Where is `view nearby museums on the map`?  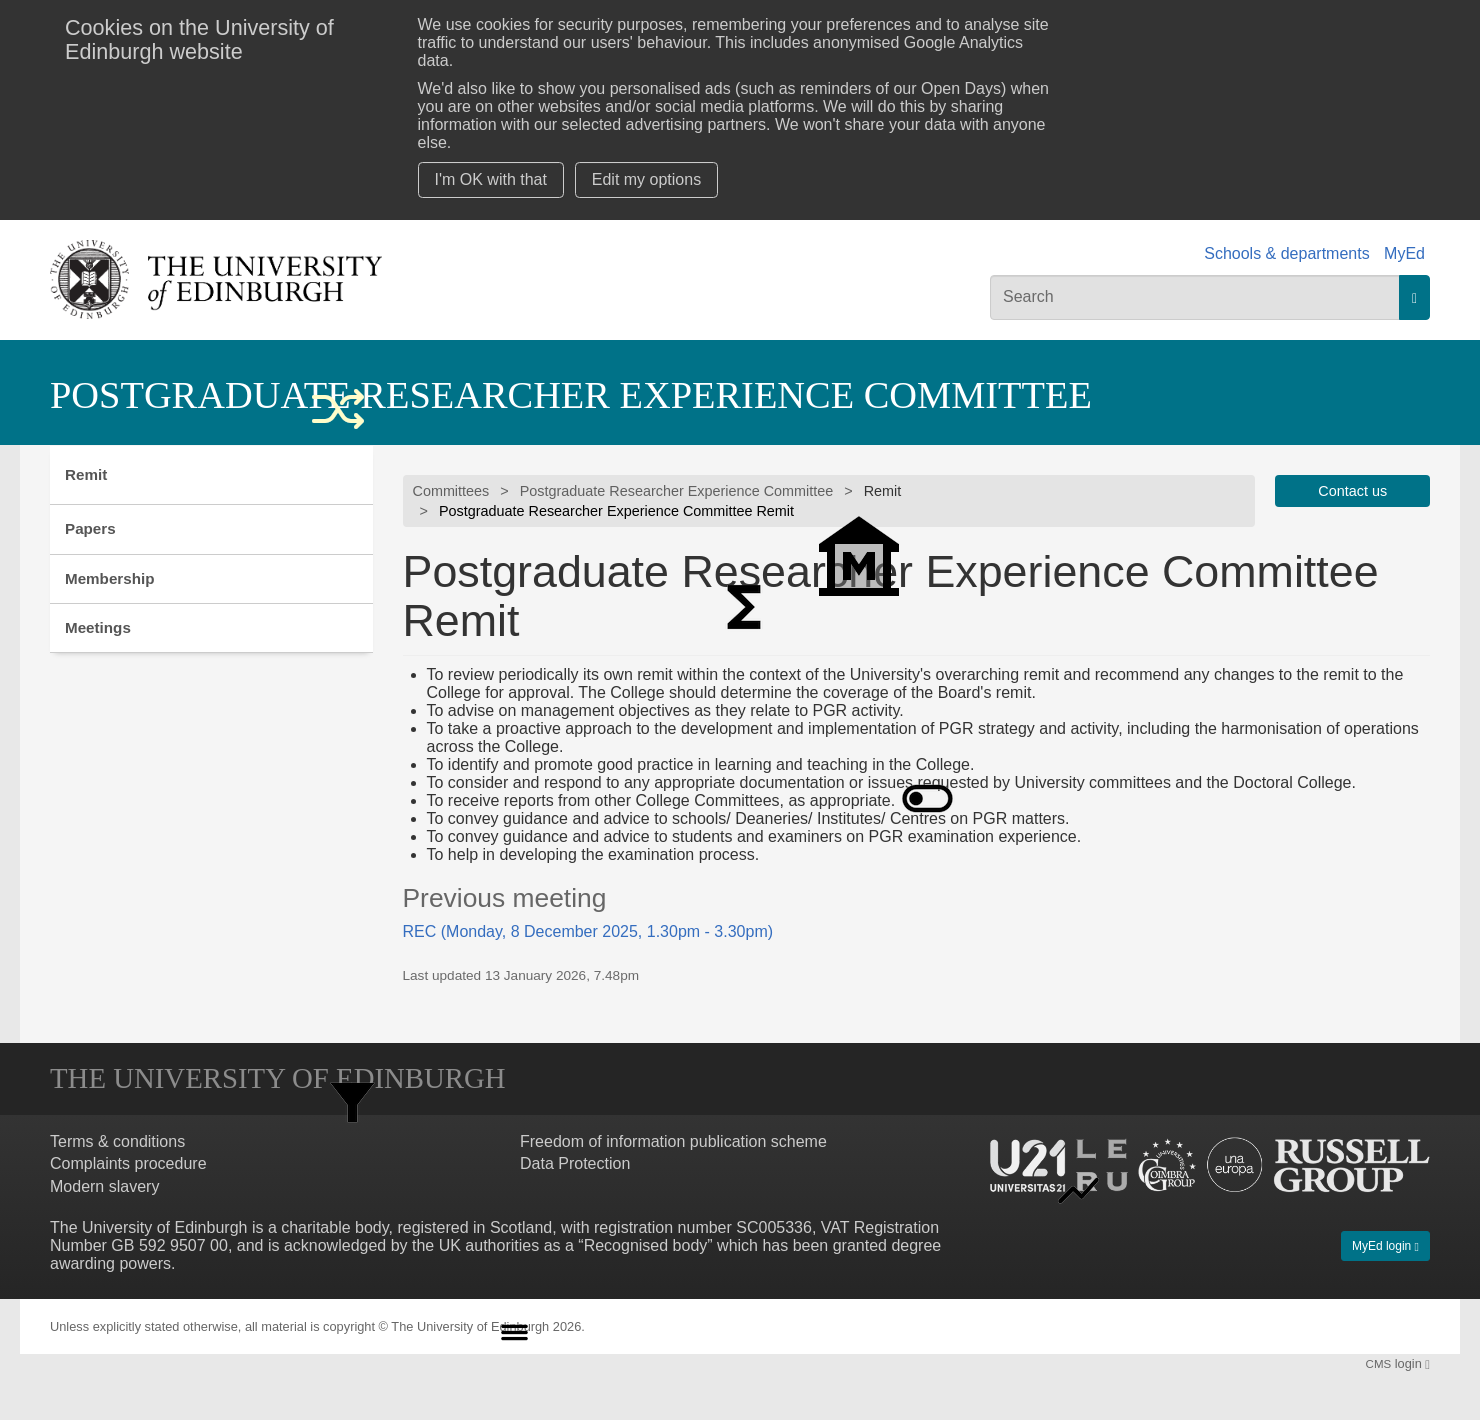 view nearby museums on the map is located at coordinates (859, 556).